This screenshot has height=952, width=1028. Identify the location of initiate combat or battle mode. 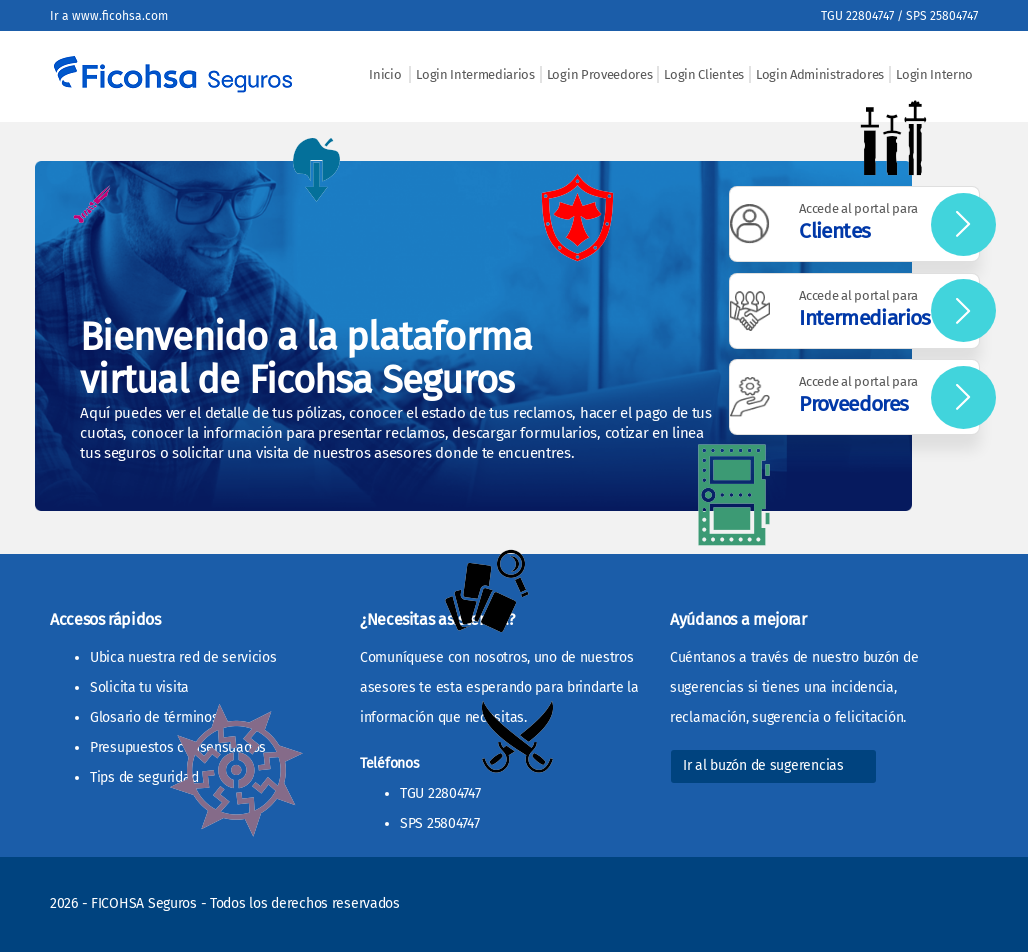
(517, 736).